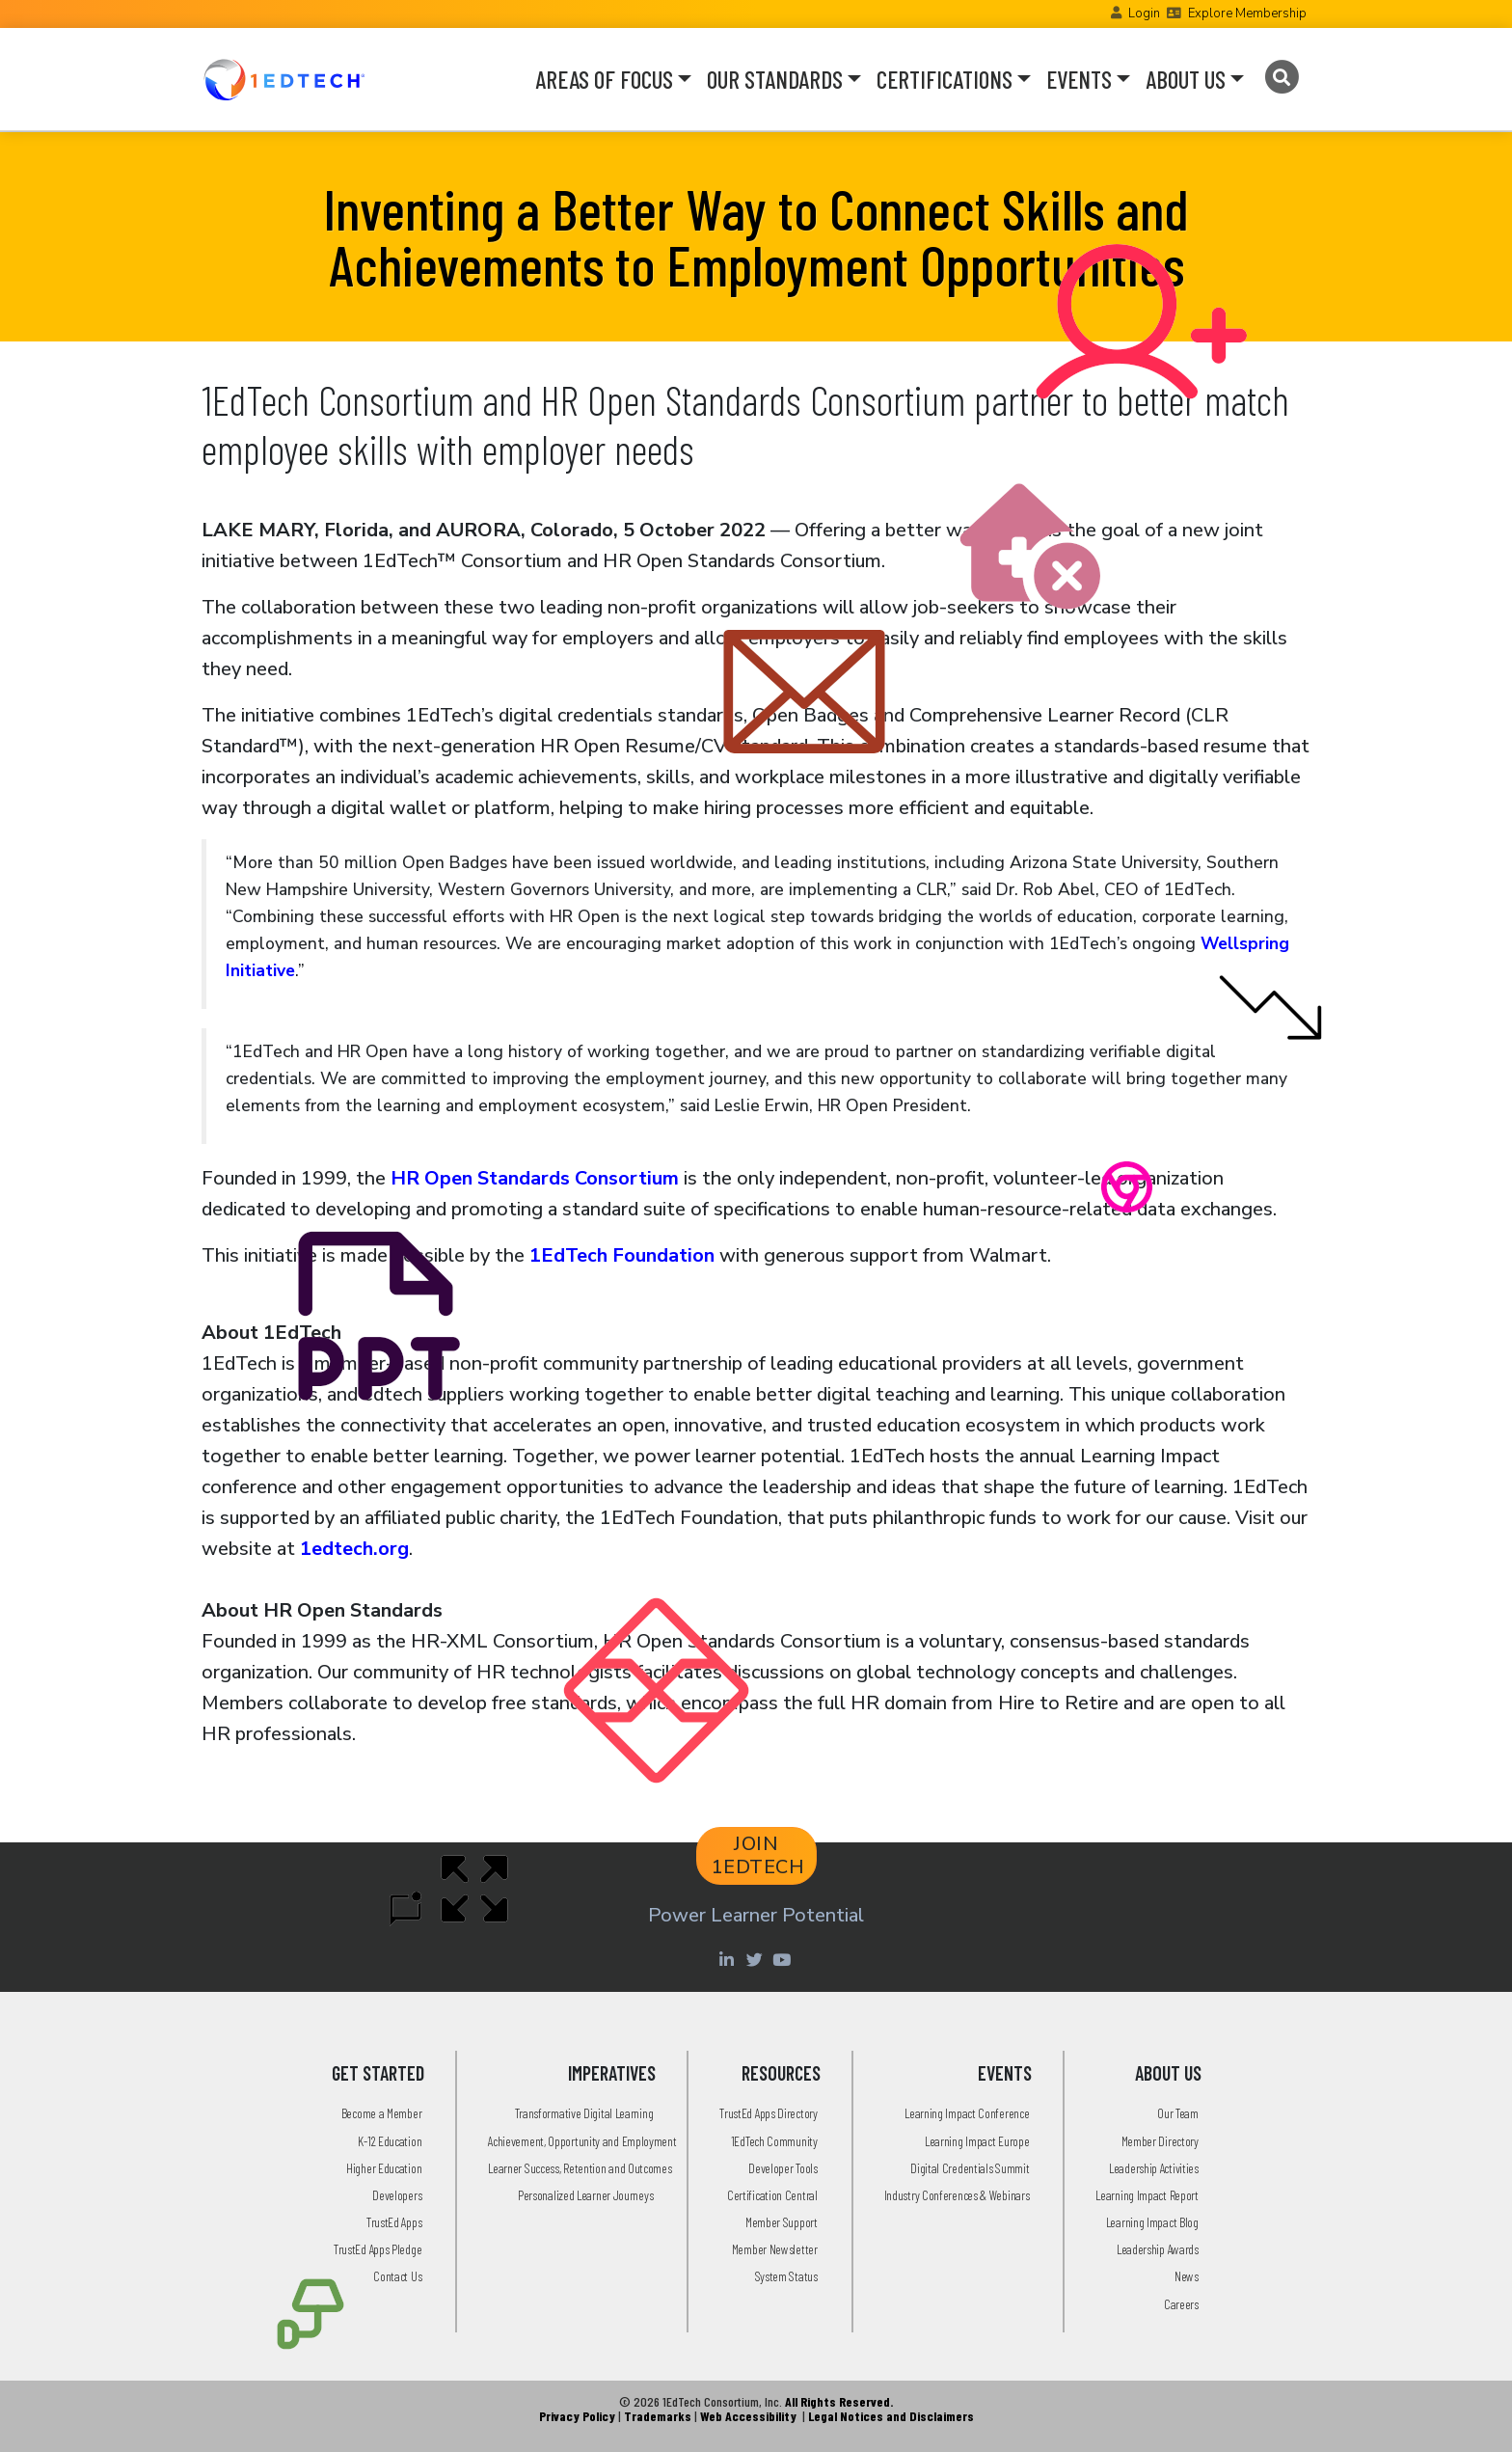 This screenshot has height=2452, width=1512. What do you see at coordinates (804, 692) in the screenshot?
I see `open your inbox` at bounding box center [804, 692].